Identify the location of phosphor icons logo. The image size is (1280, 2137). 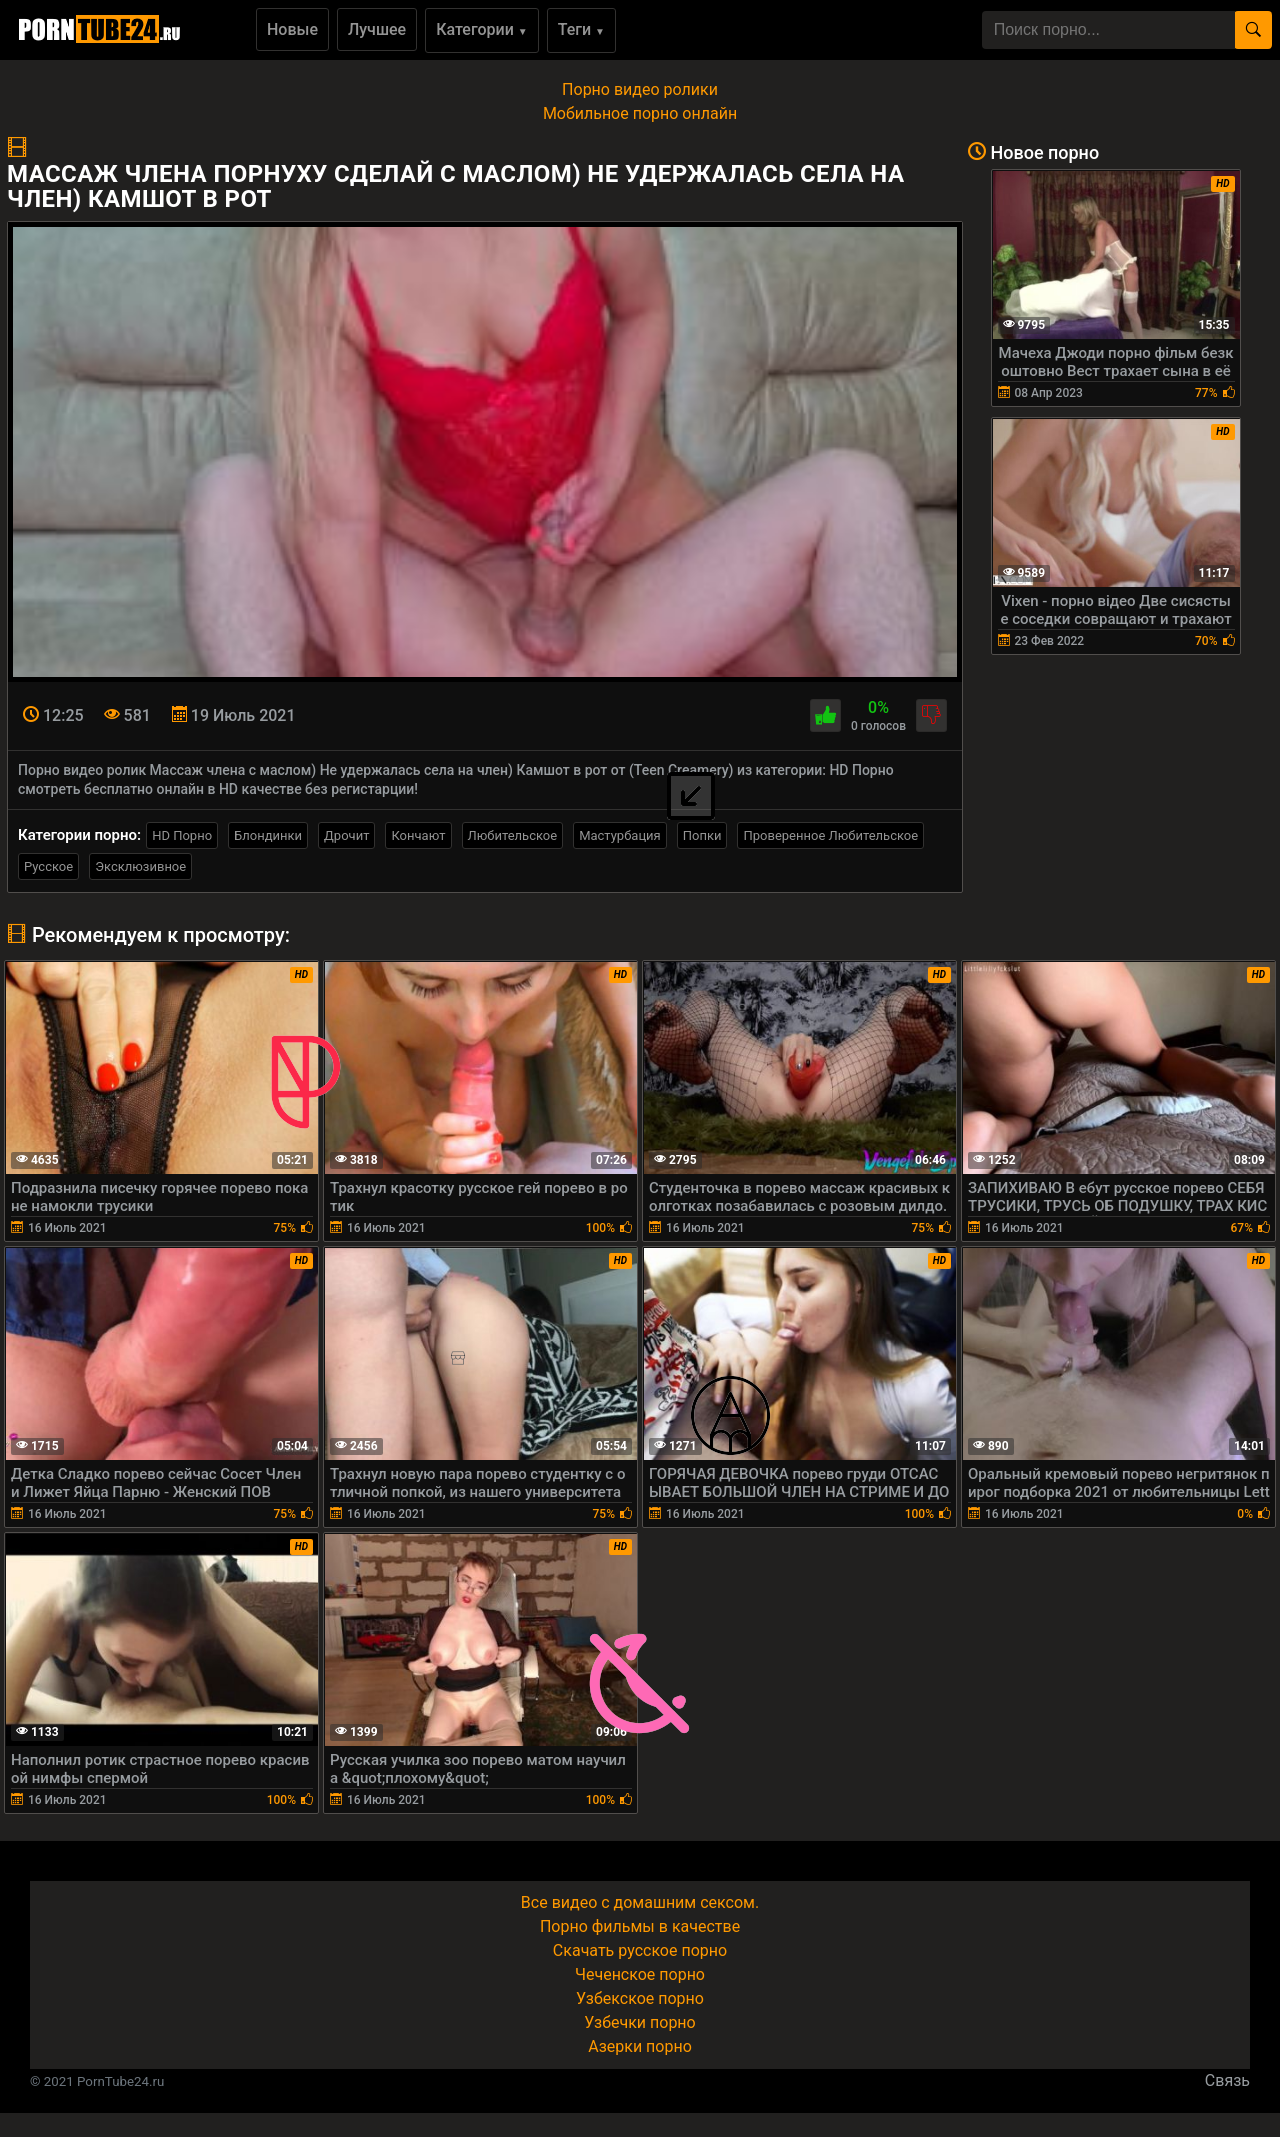
(299, 1077).